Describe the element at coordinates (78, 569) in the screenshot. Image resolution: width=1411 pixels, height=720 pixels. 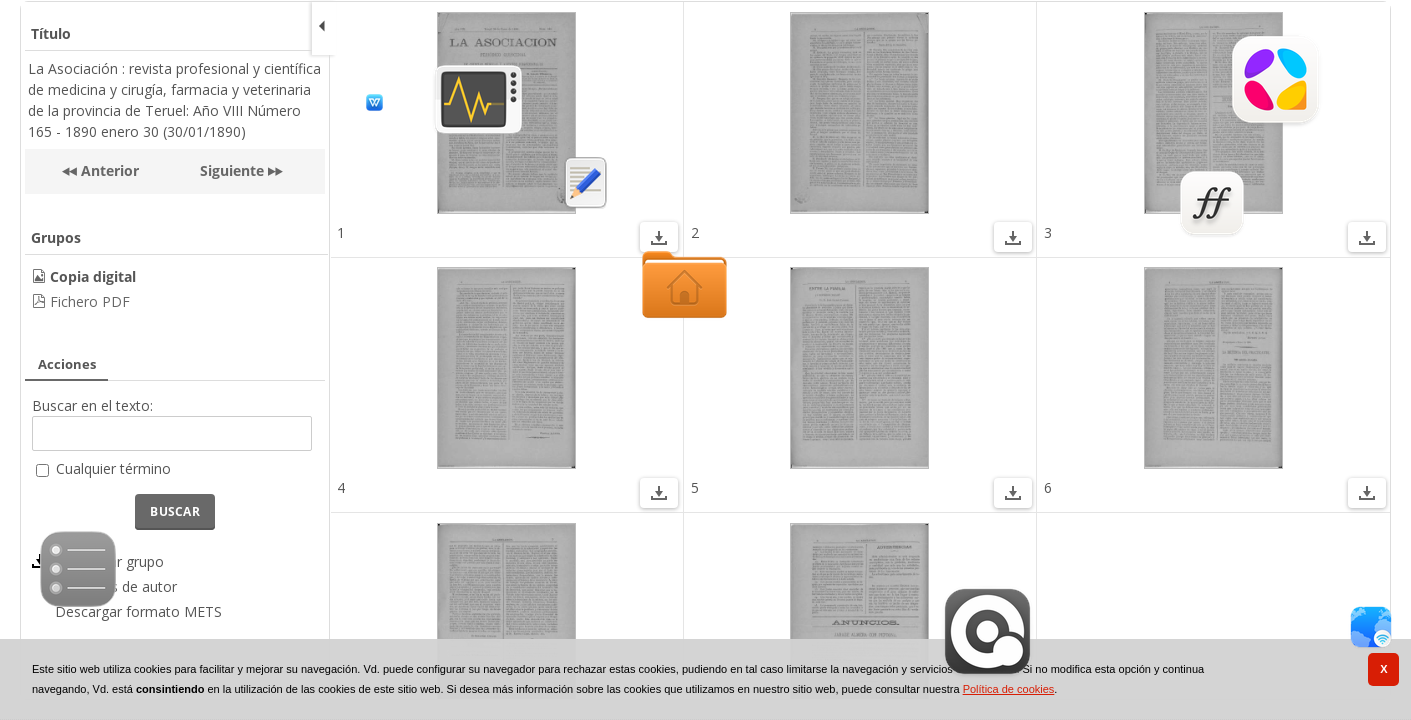
I see `open the reminders app` at that location.